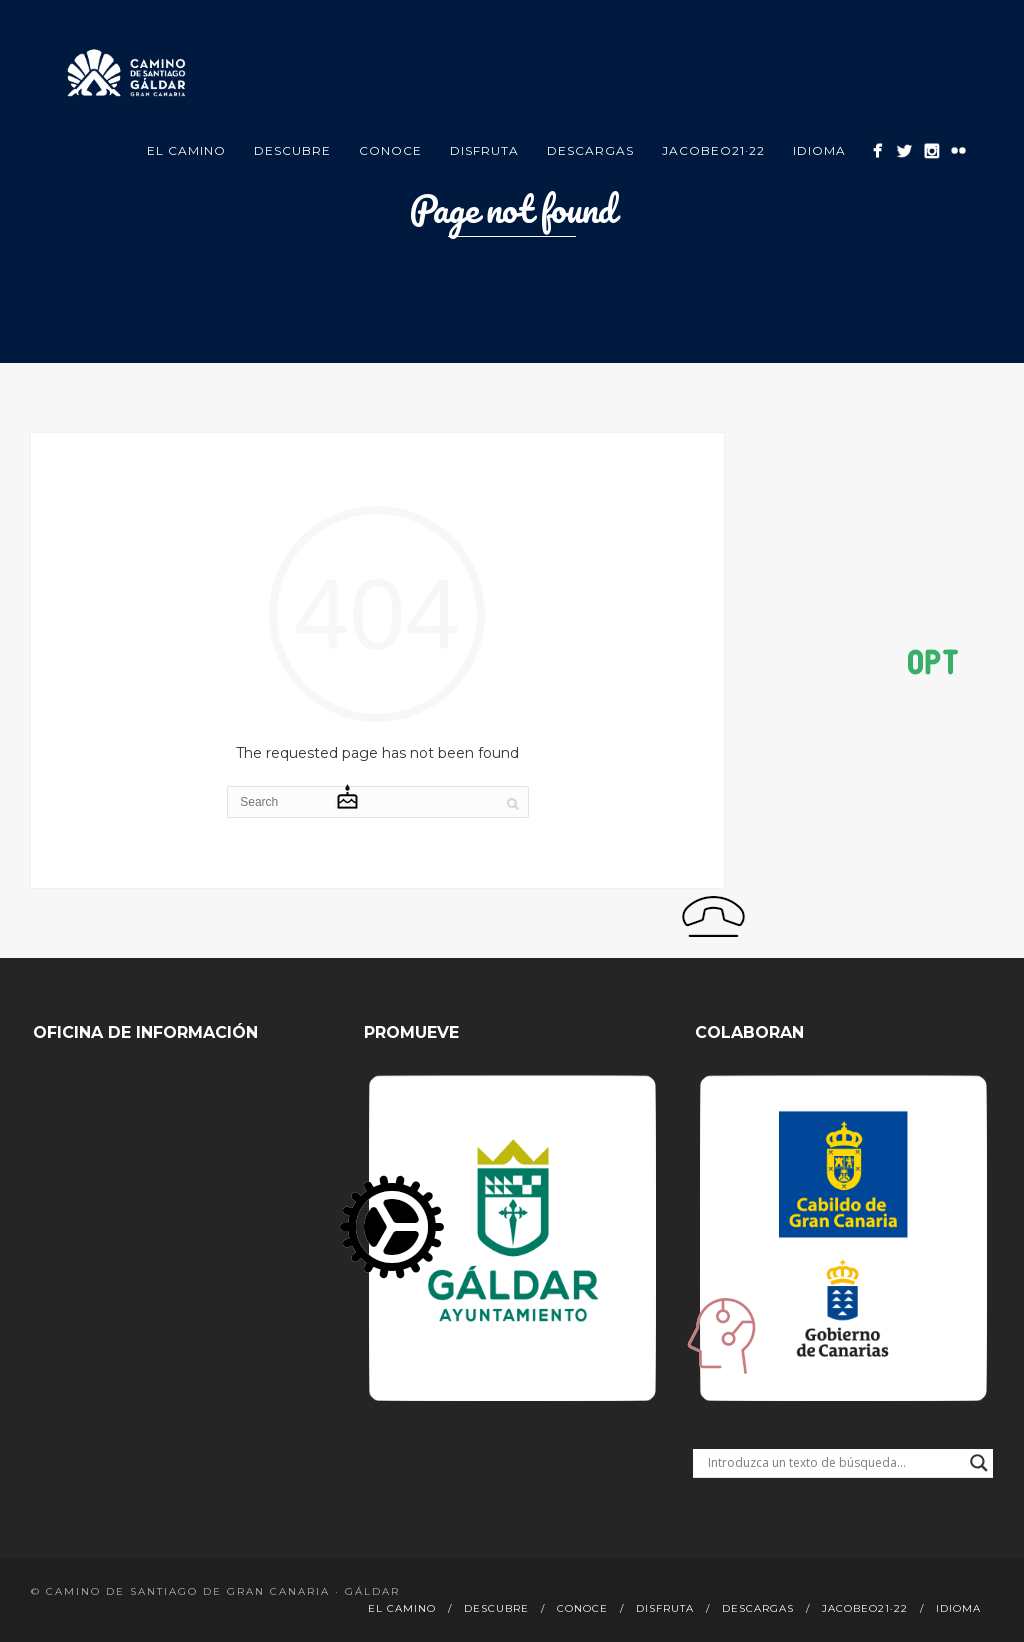  What do you see at coordinates (347, 797) in the screenshot?
I see `view birthday or celebration events` at bounding box center [347, 797].